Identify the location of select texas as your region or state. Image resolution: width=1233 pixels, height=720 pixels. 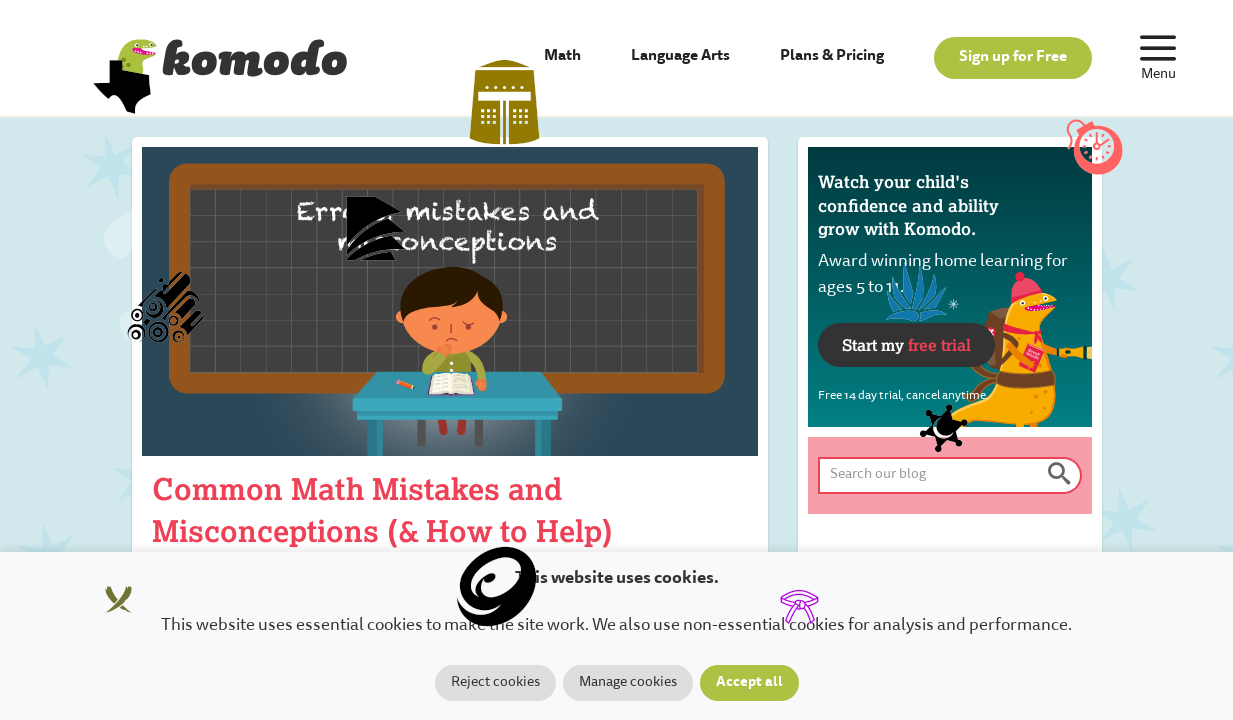
(122, 87).